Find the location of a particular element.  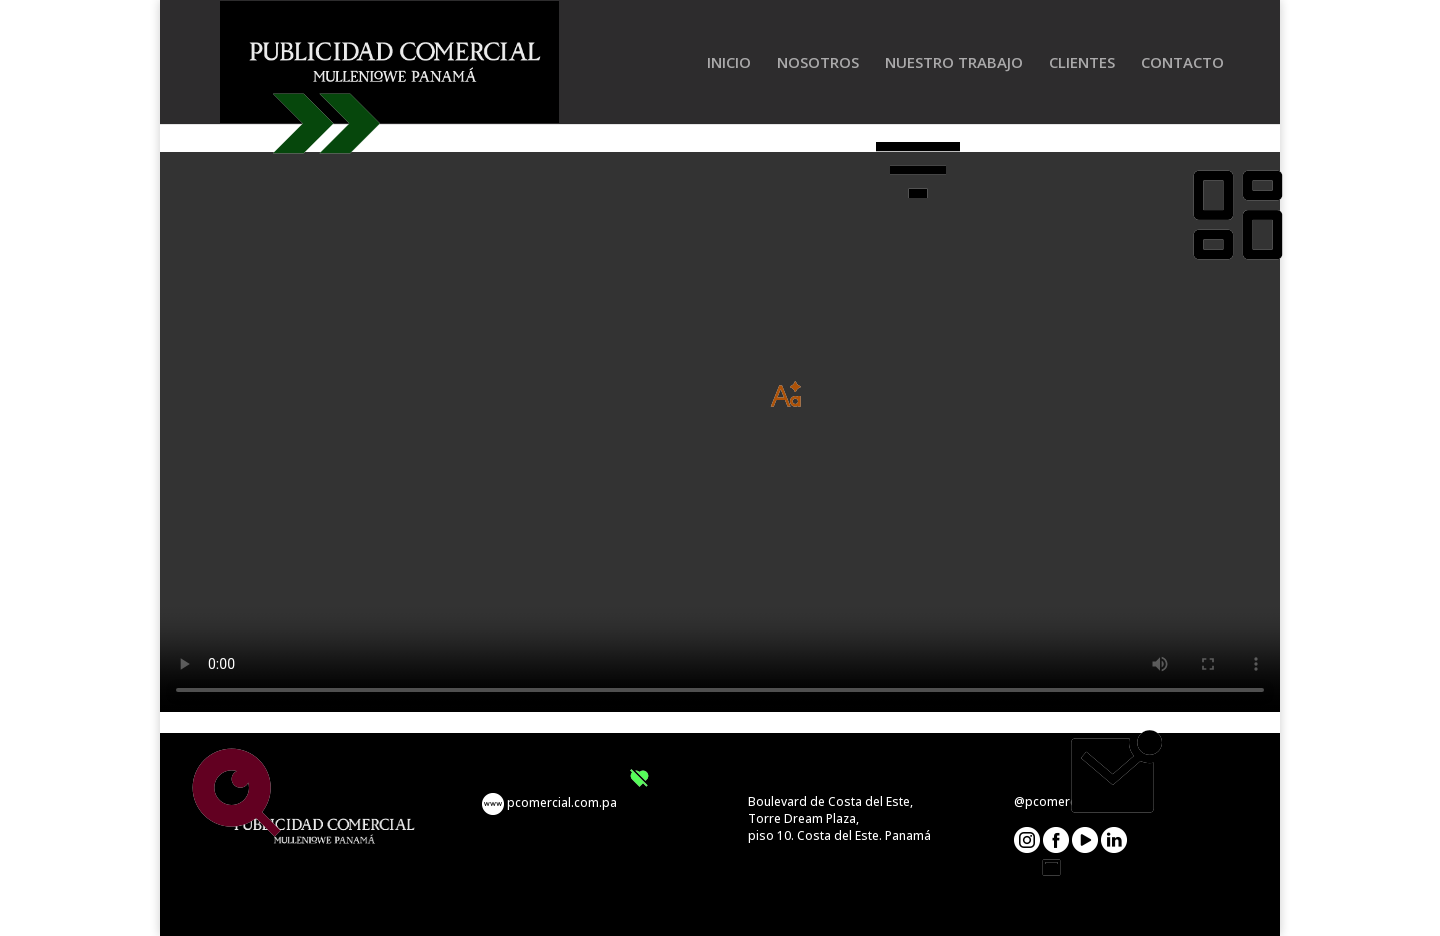

indicates unread mail or messages is located at coordinates (1112, 775).